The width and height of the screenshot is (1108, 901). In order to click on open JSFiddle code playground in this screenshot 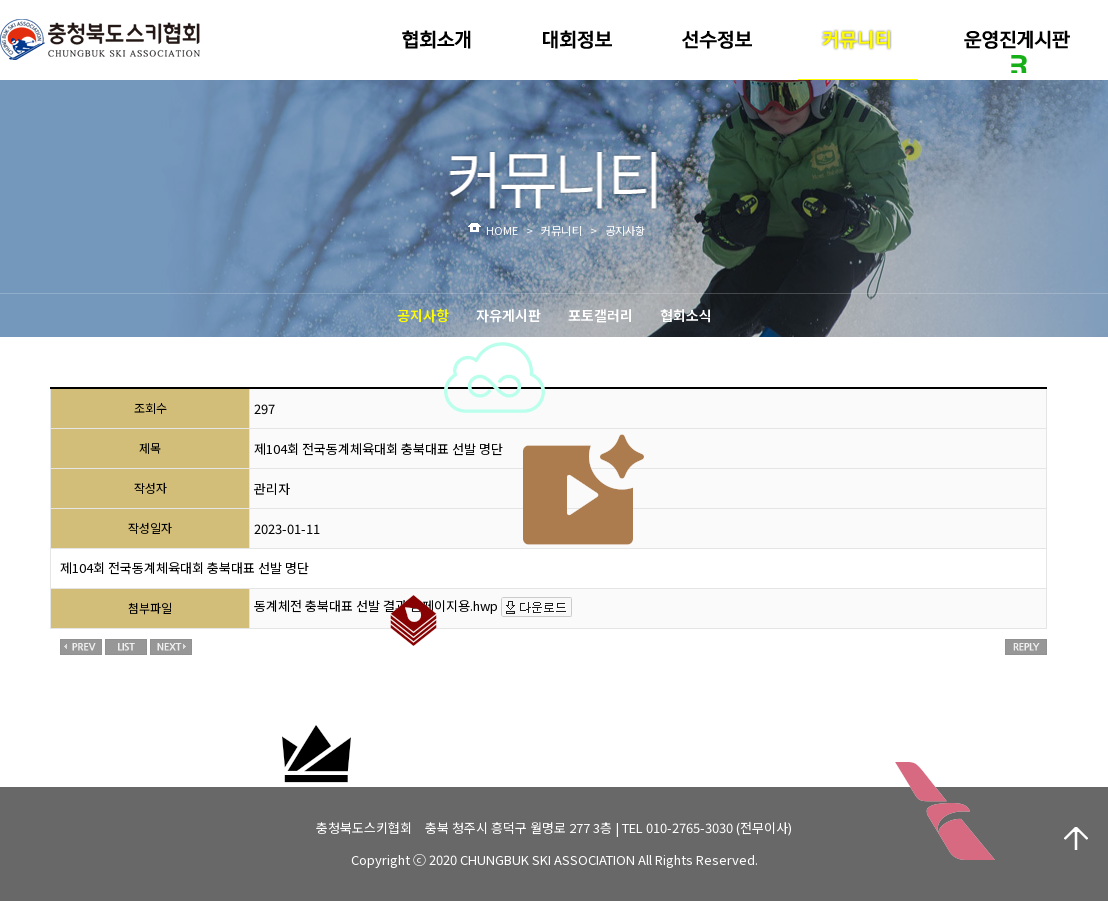, I will do `click(494, 377)`.